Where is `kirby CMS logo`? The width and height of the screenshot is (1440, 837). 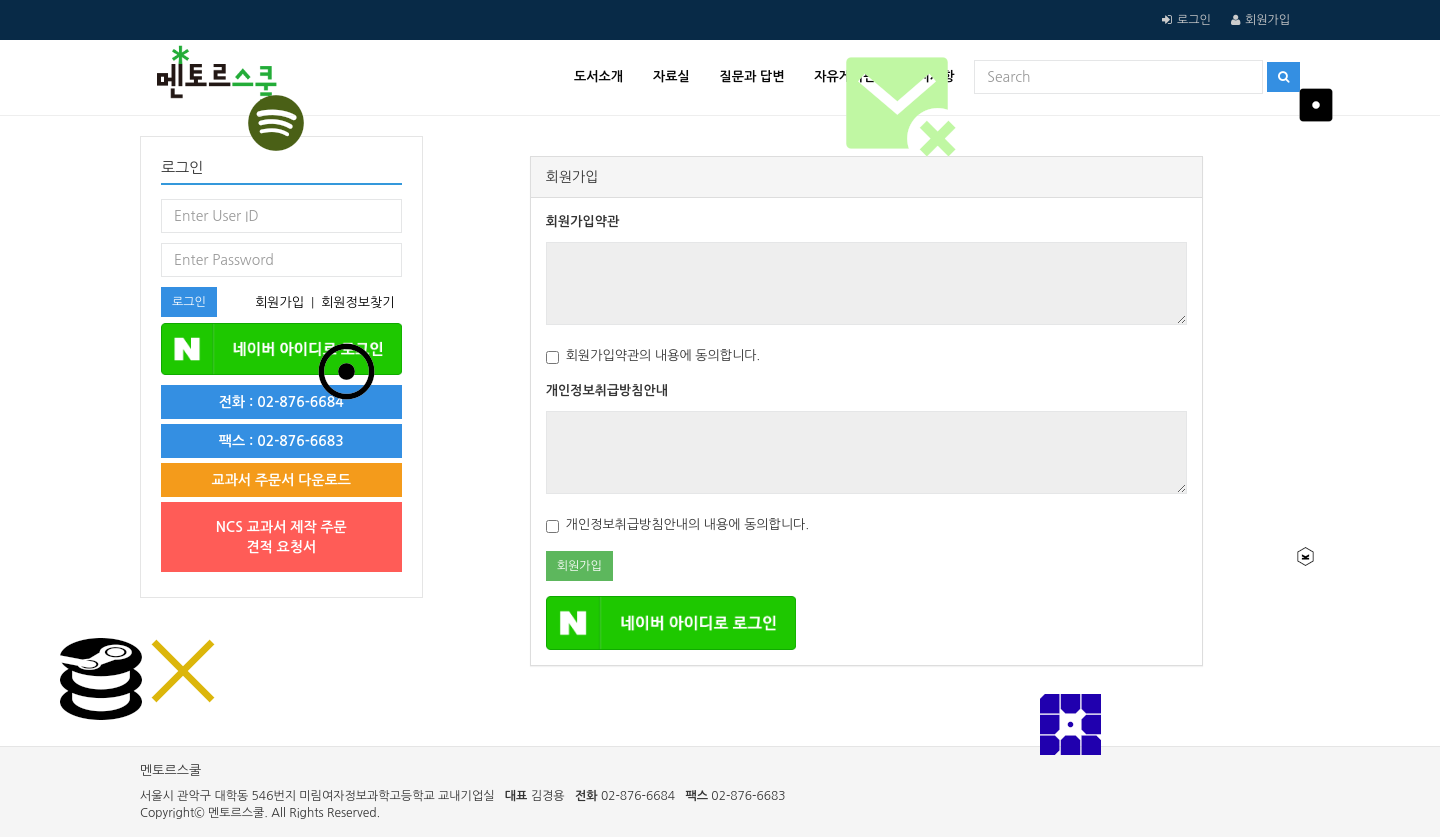
kirby CMS logo is located at coordinates (1305, 556).